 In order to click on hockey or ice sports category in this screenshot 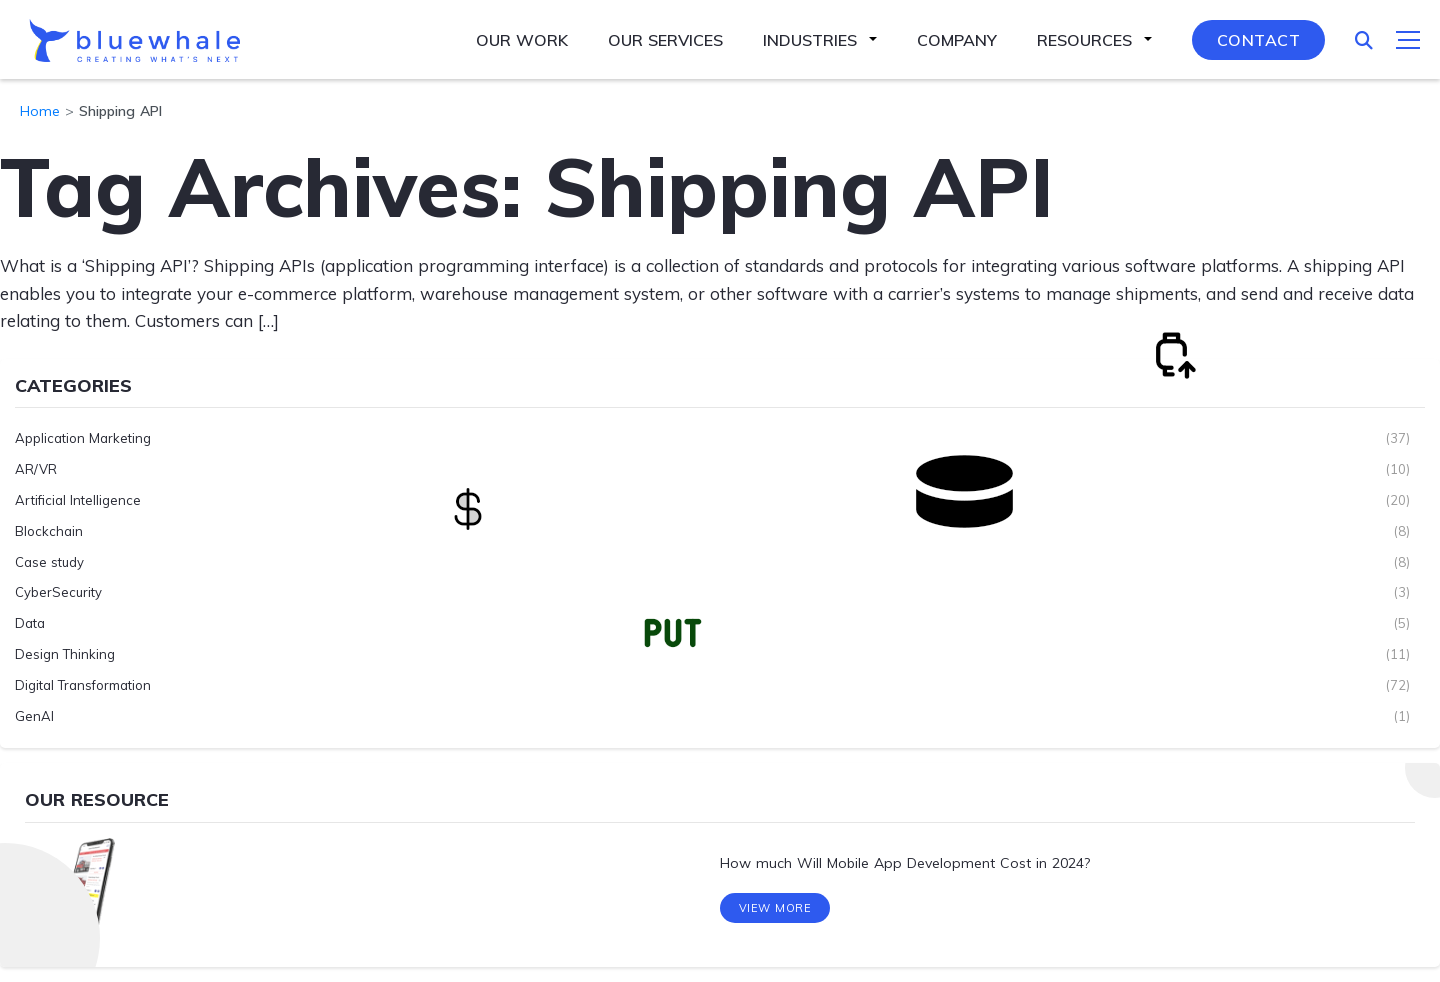, I will do `click(964, 491)`.